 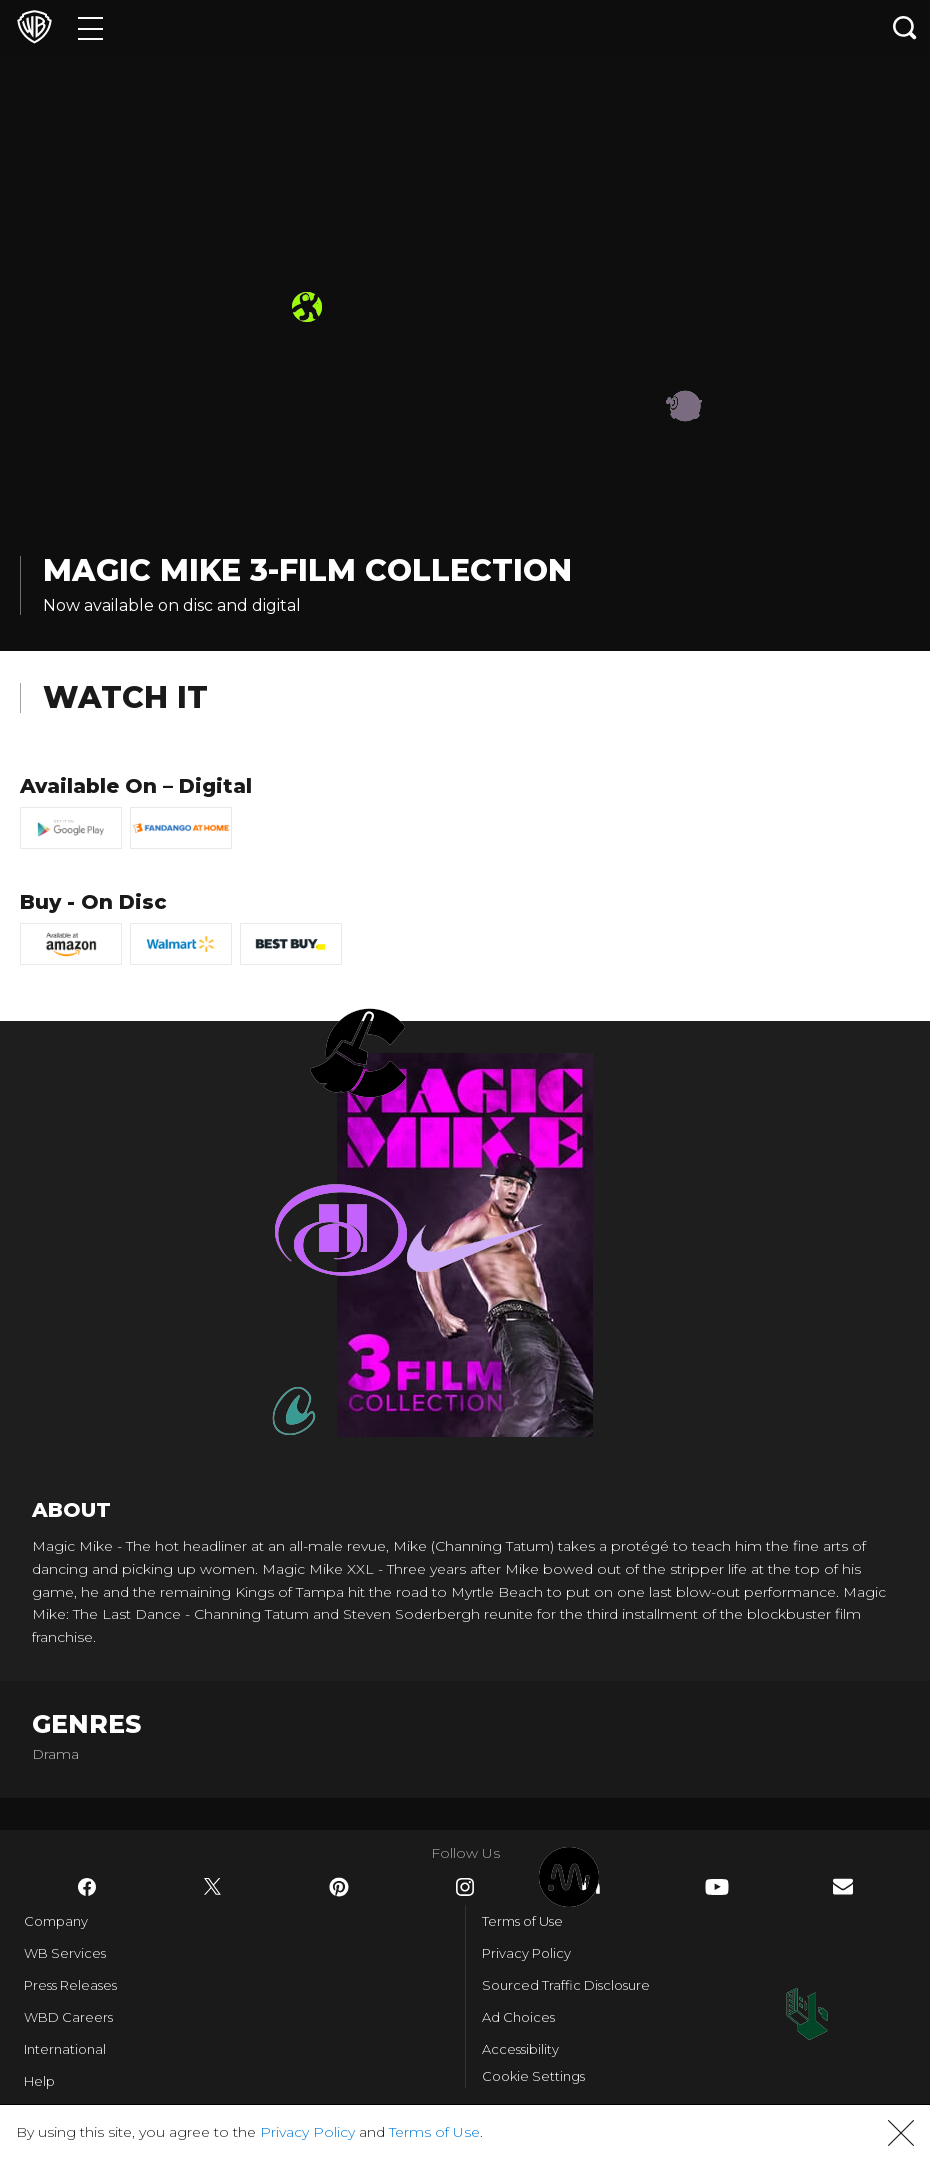 I want to click on open the Plurk social networking app, so click(x=684, y=406).